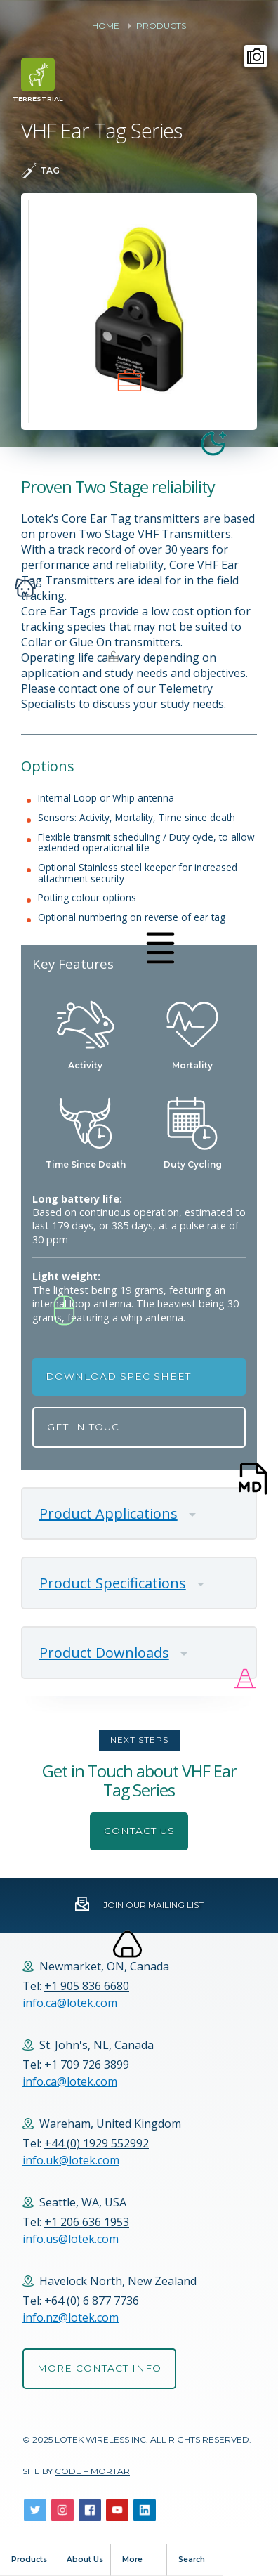 The height and width of the screenshot is (2576, 278). What do you see at coordinates (127, 1944) in the screenshot?
I see `browse Japanese food options` at bounding box center [127, 1944].